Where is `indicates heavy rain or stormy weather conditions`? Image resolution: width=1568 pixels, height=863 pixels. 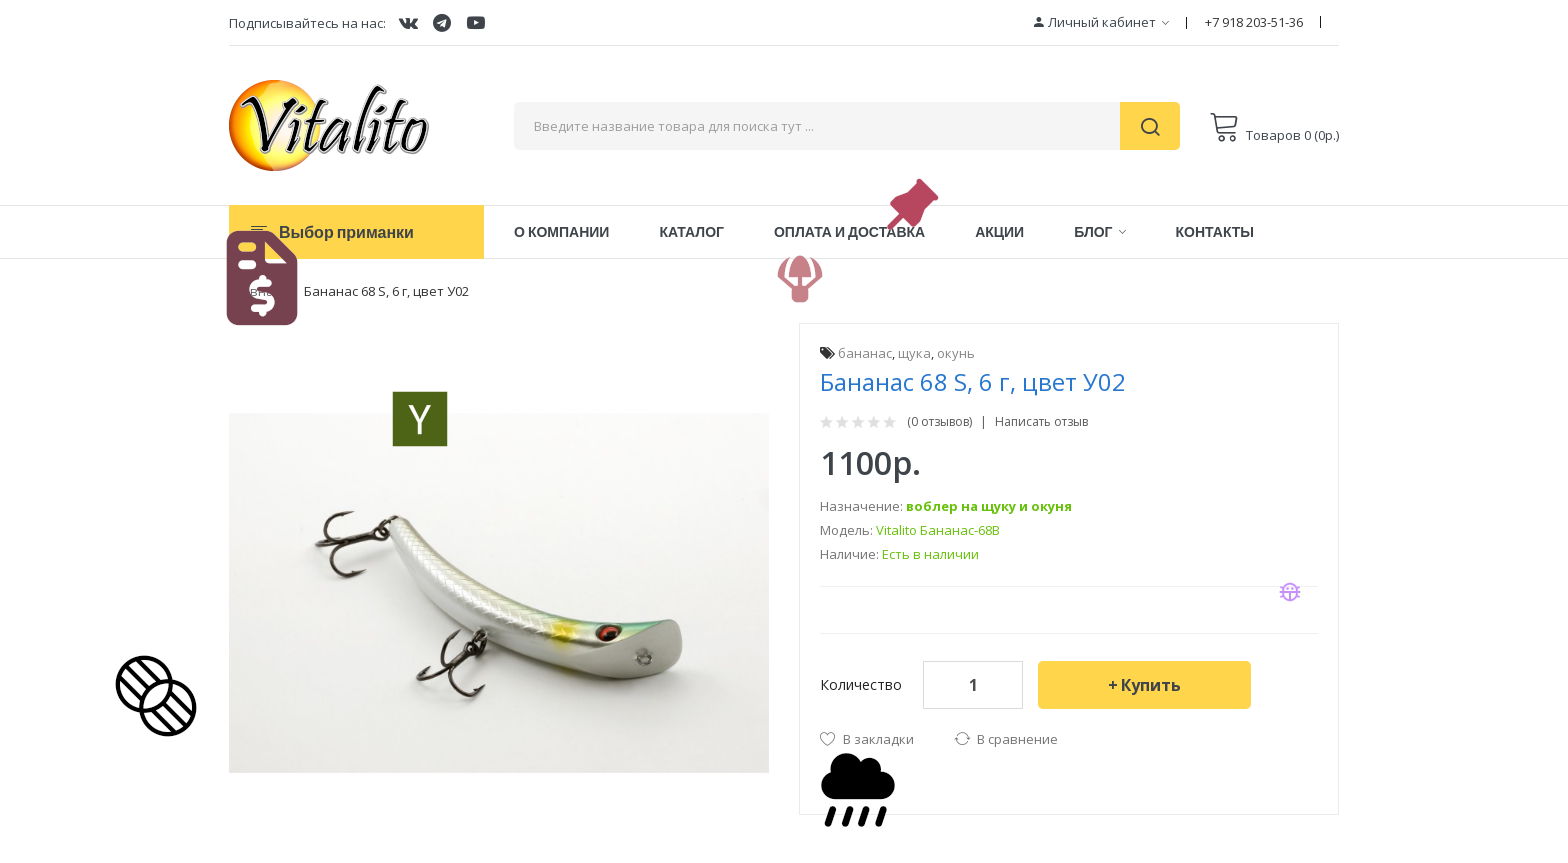 indicates heavy rain or stormy weather conditions is located at coordinates (858, 790).